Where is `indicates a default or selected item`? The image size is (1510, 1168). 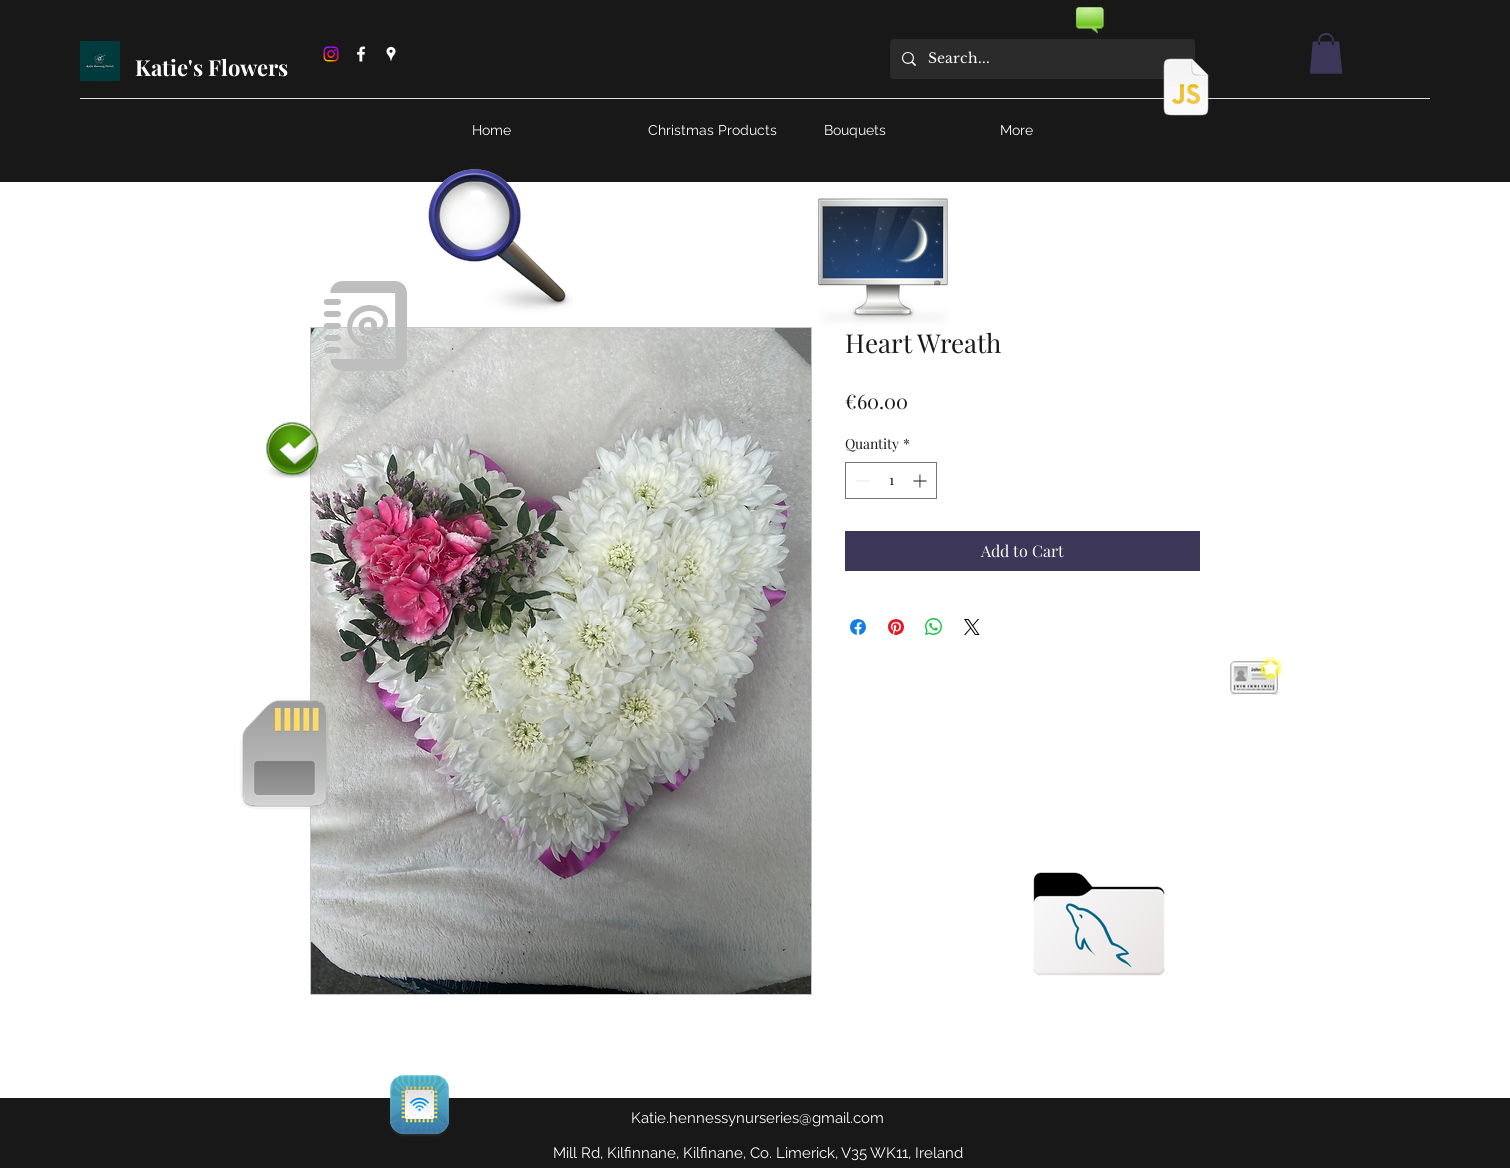
indicates a default or selected item is located at coordinates (293, 449).